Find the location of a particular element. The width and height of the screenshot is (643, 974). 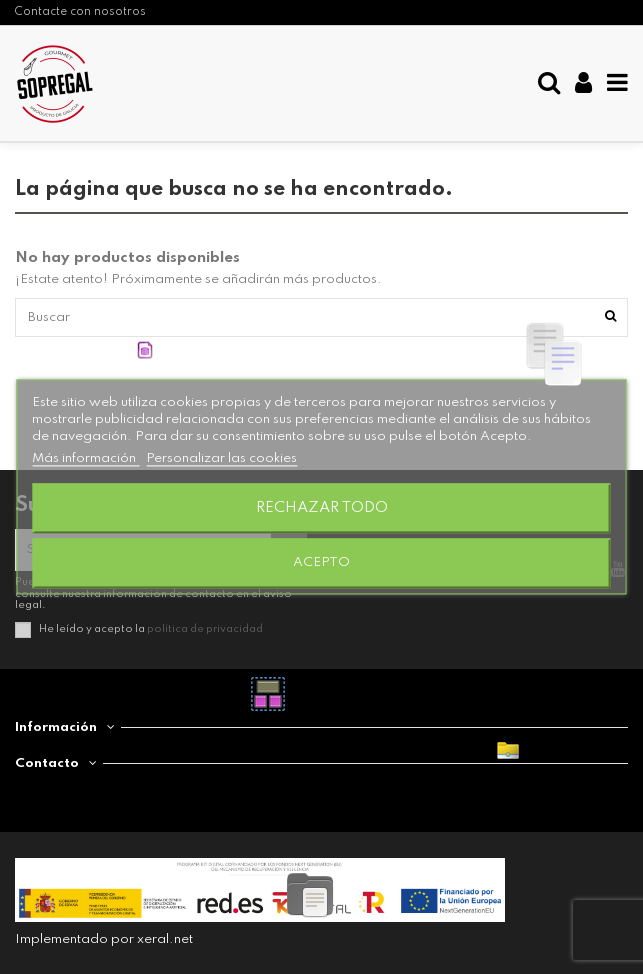

select all items in the current view is located at coordinates (268, 694).